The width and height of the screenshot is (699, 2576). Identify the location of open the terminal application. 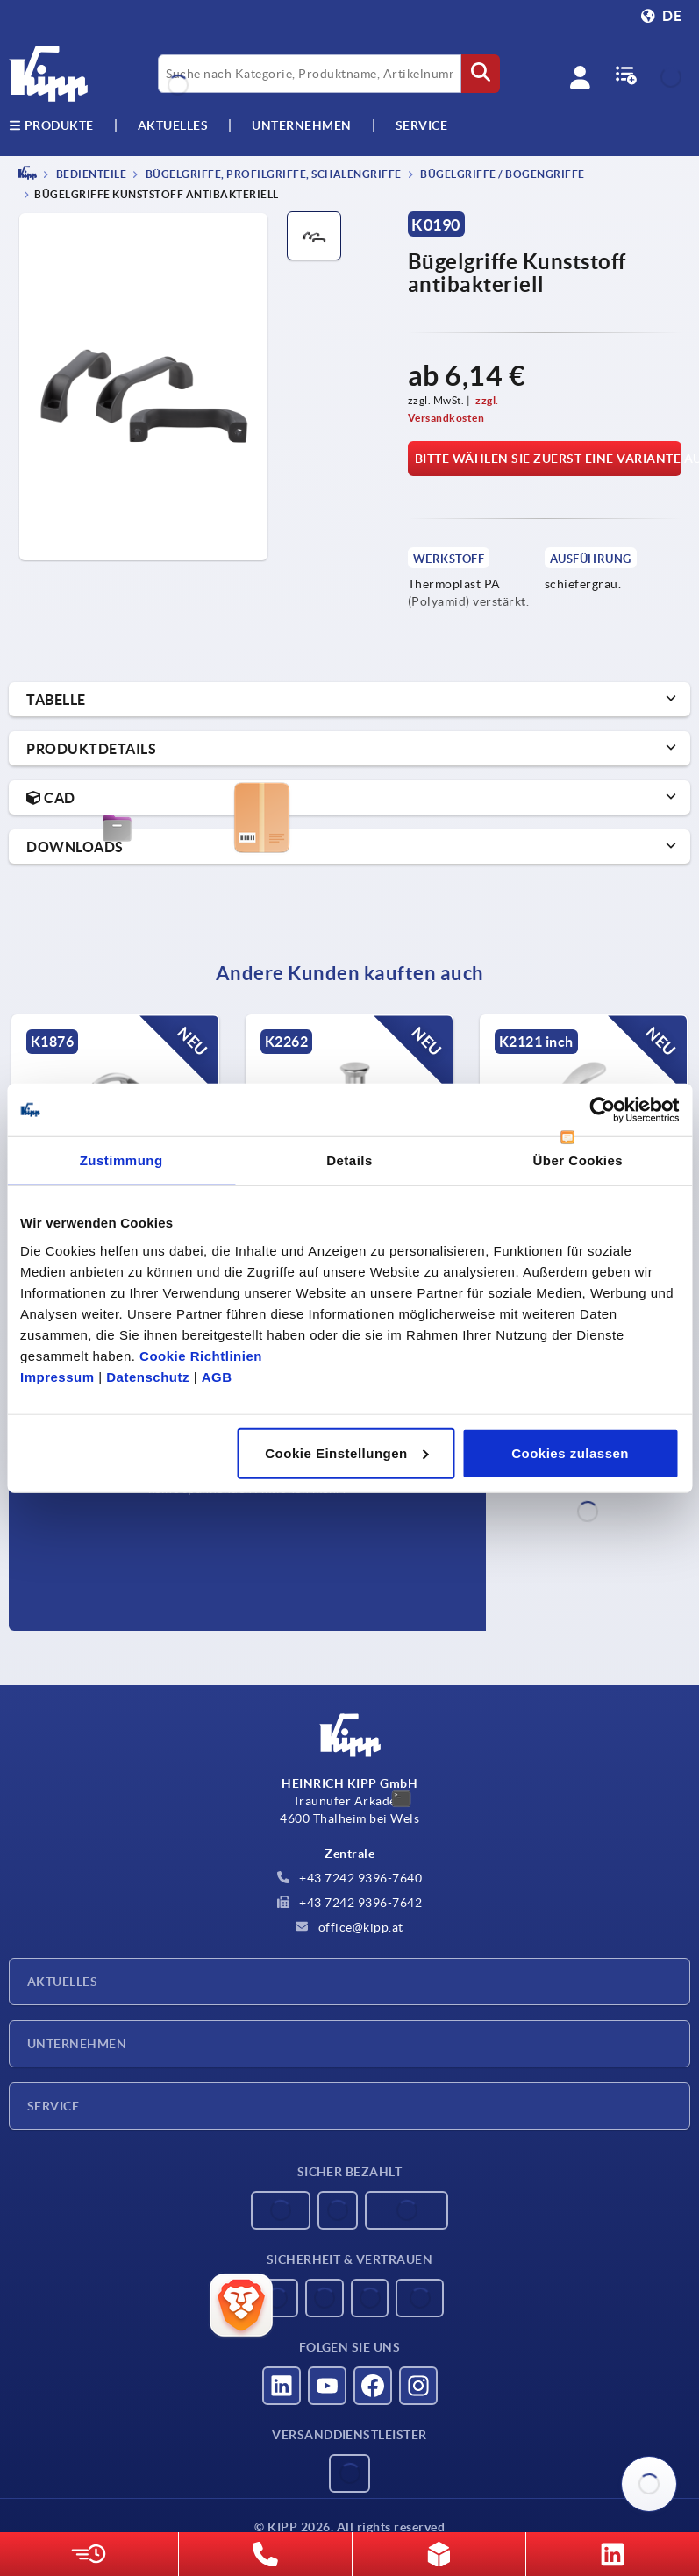
(401, 1798).